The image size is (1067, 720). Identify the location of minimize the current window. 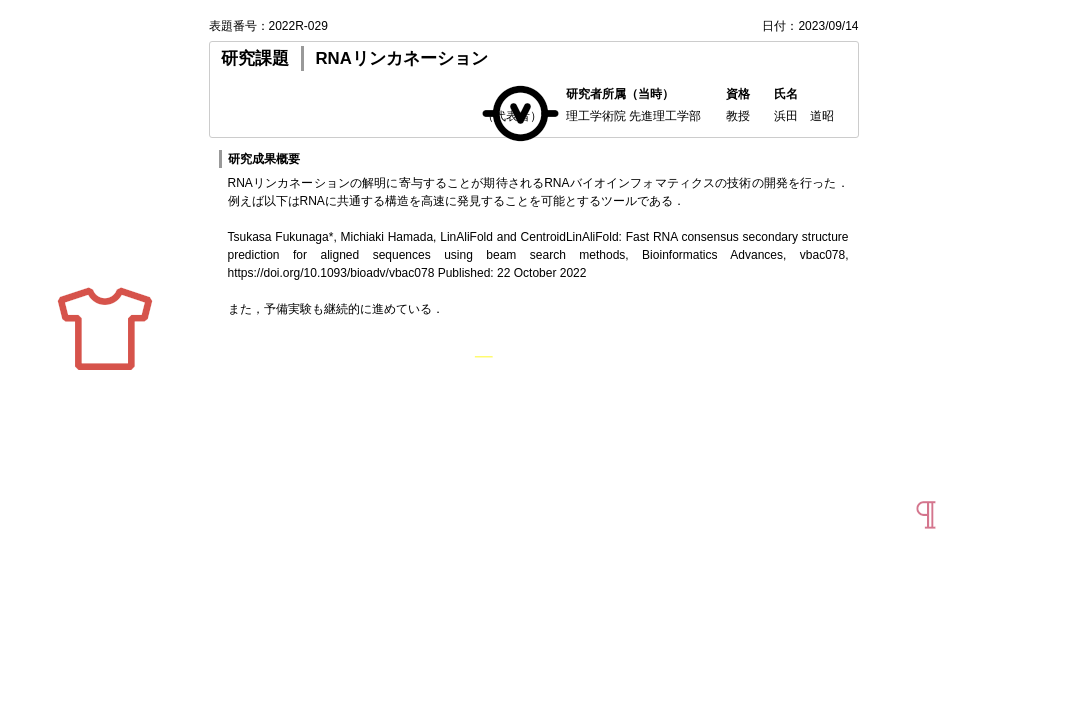
(483, 356).